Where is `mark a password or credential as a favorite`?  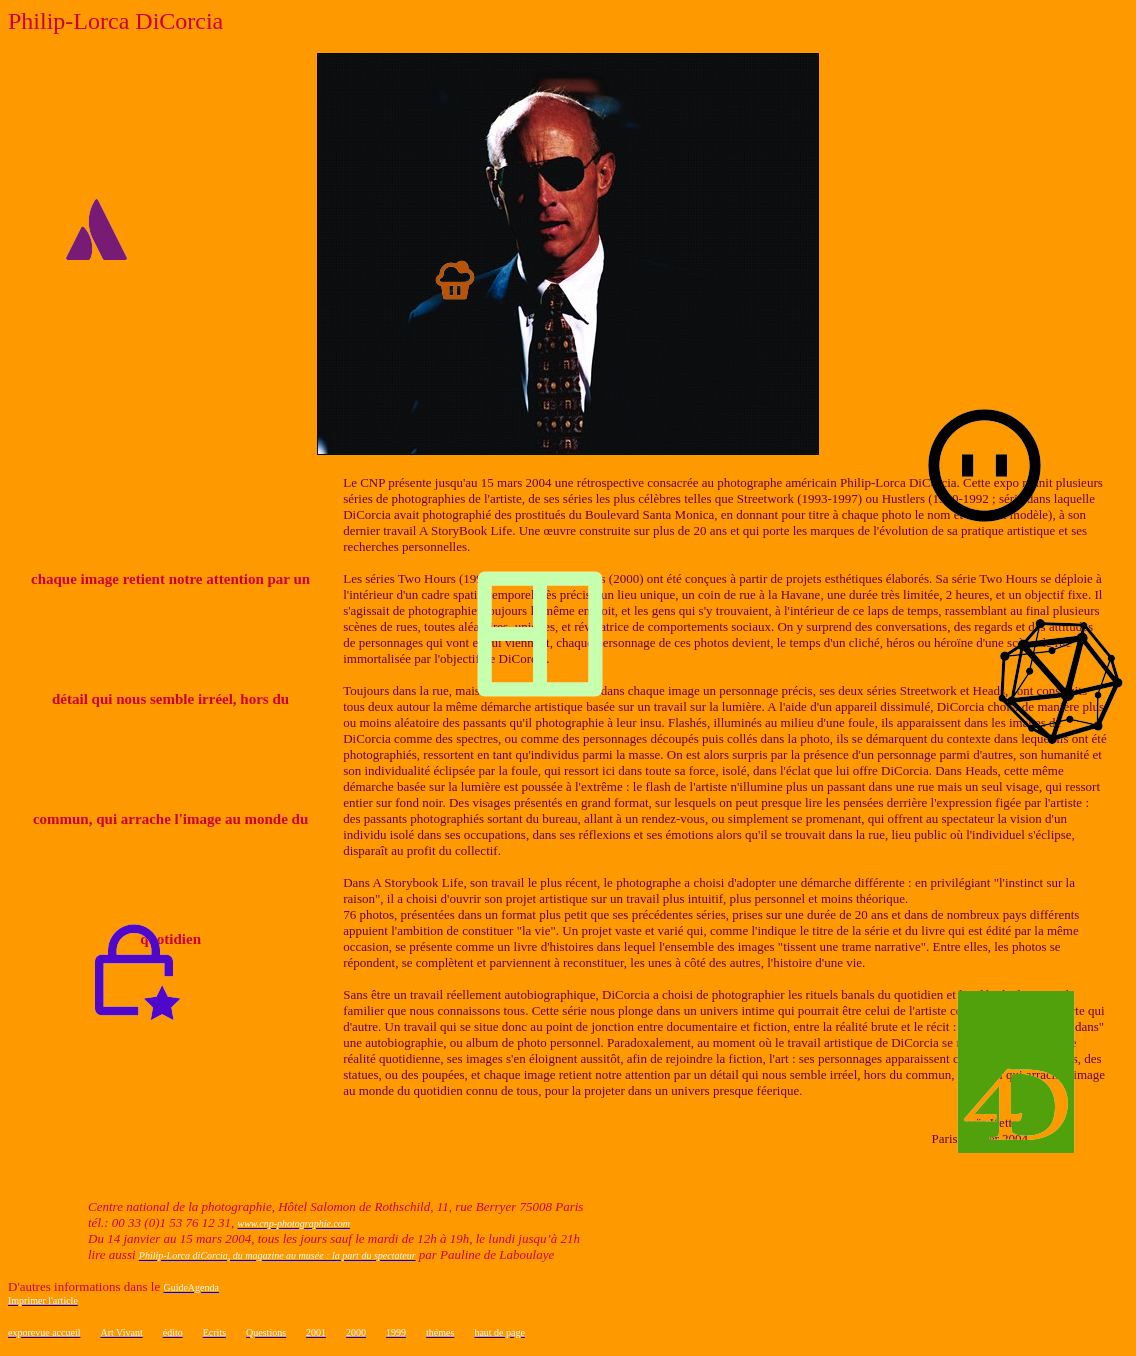 mark a password or credential as a favorite is located at coordinates (134, 972).